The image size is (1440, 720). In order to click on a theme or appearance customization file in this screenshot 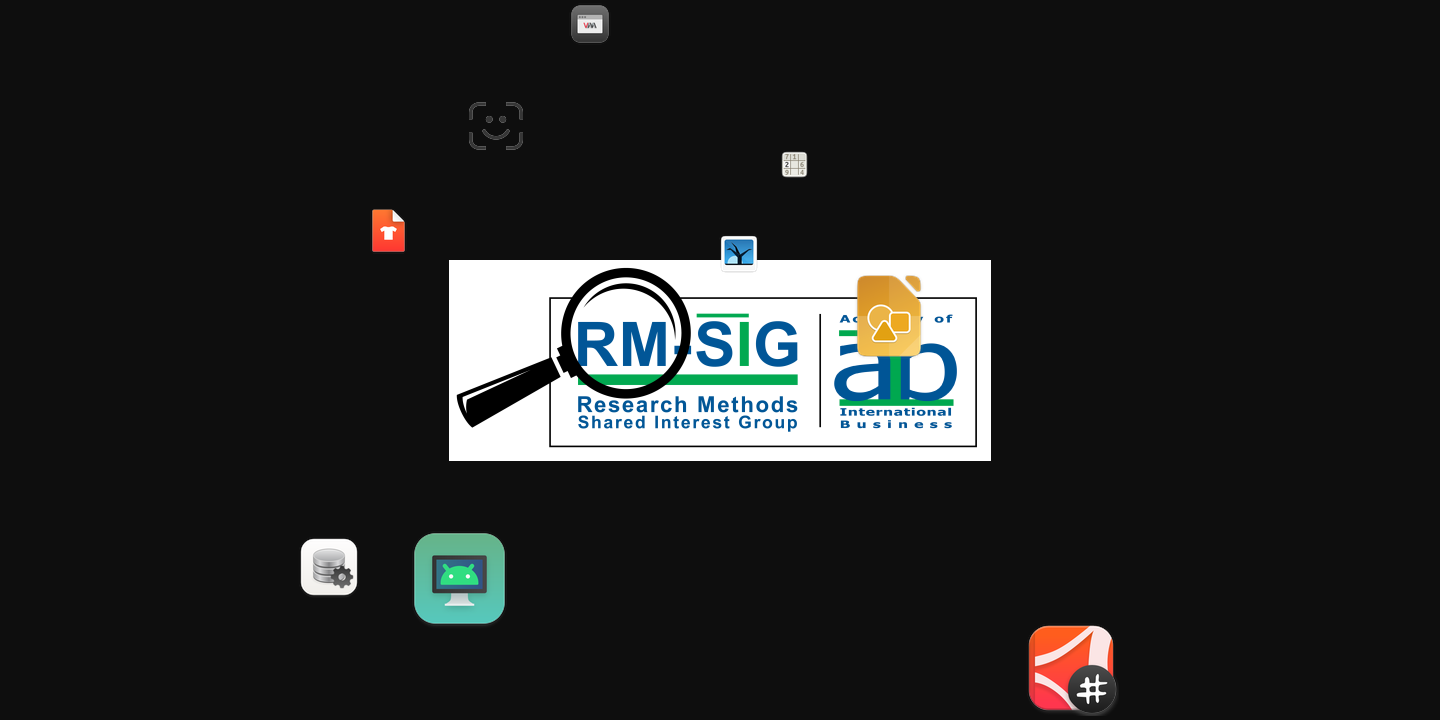, I will do `click(388, 231)`.